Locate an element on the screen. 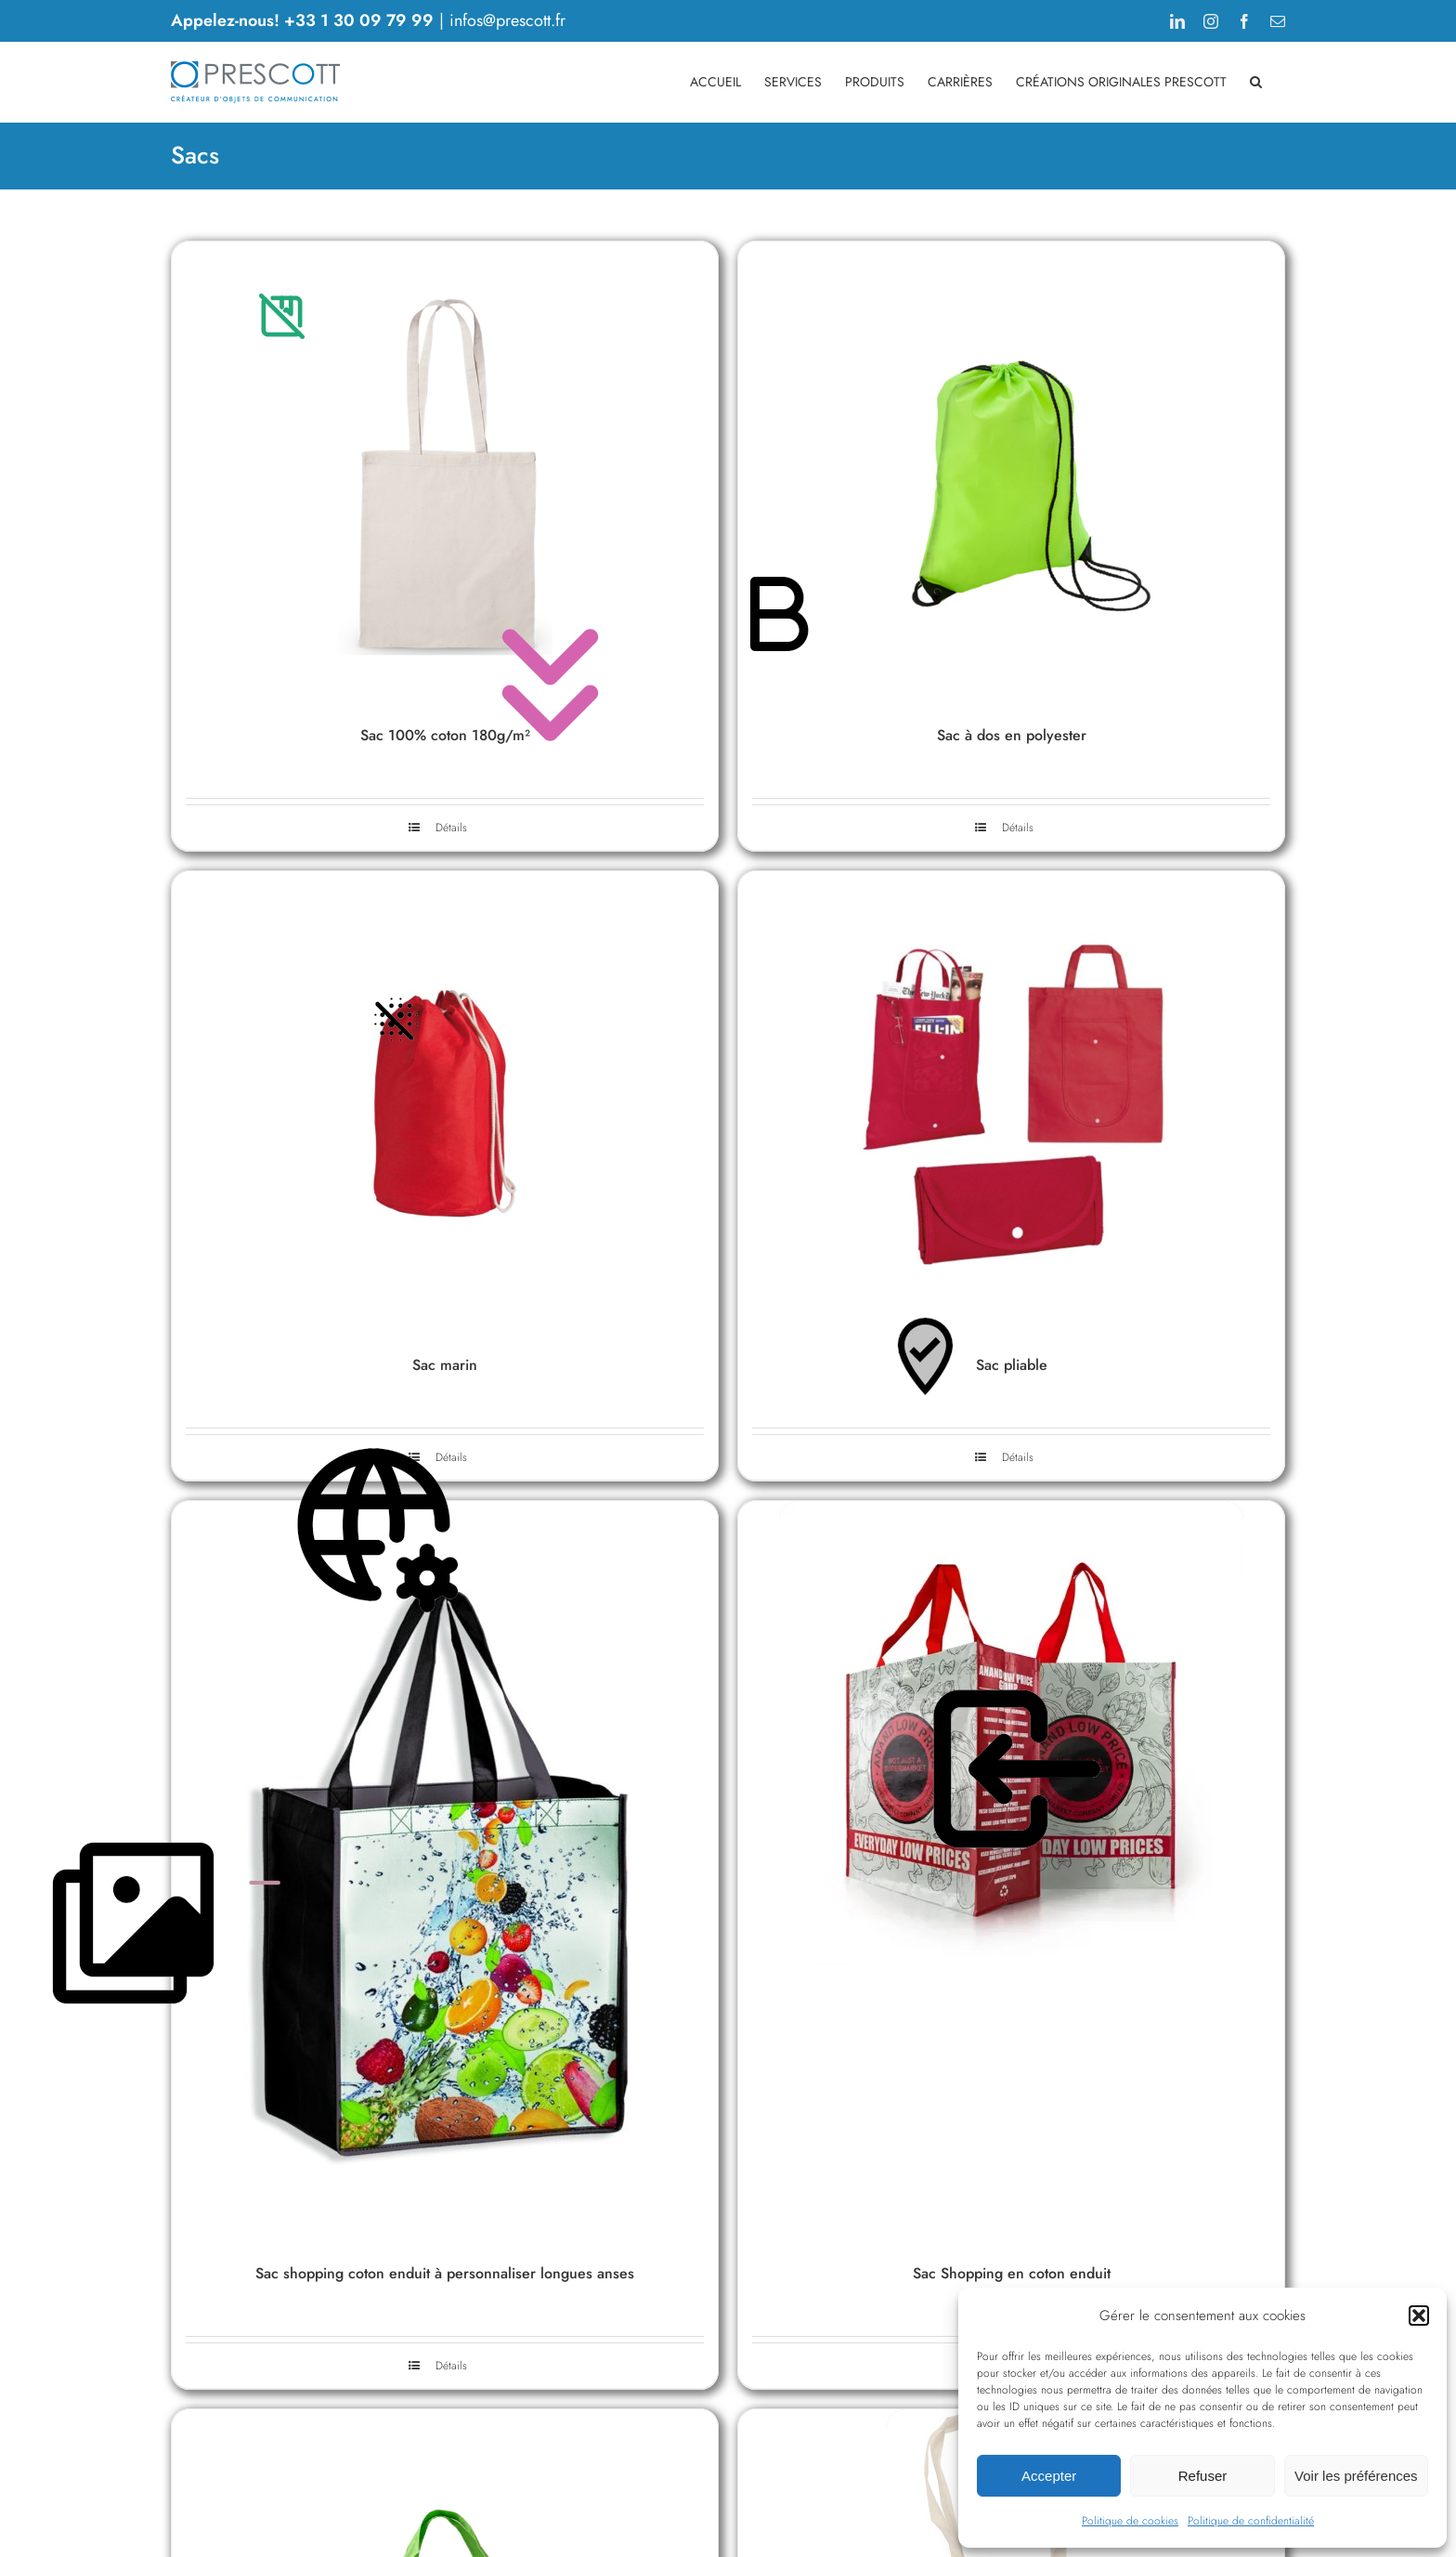 The width and height of the screenshot is (1456, 2557). decrease quantity or value is located at coordinates (265, 1883).